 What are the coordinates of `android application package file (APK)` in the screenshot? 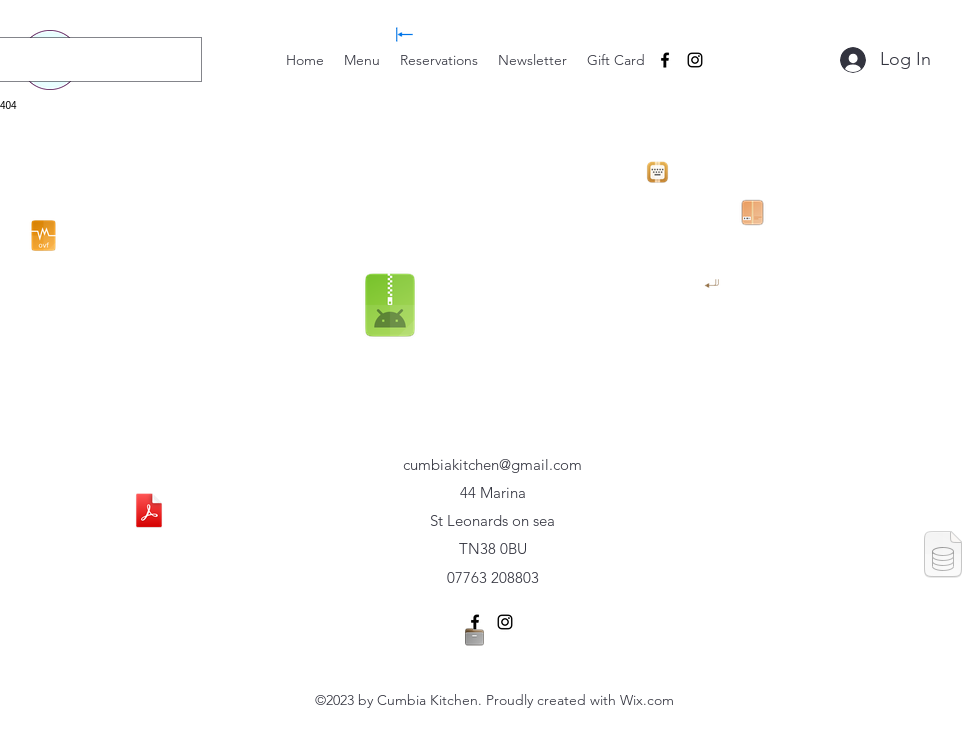 It's located at (390, 305).